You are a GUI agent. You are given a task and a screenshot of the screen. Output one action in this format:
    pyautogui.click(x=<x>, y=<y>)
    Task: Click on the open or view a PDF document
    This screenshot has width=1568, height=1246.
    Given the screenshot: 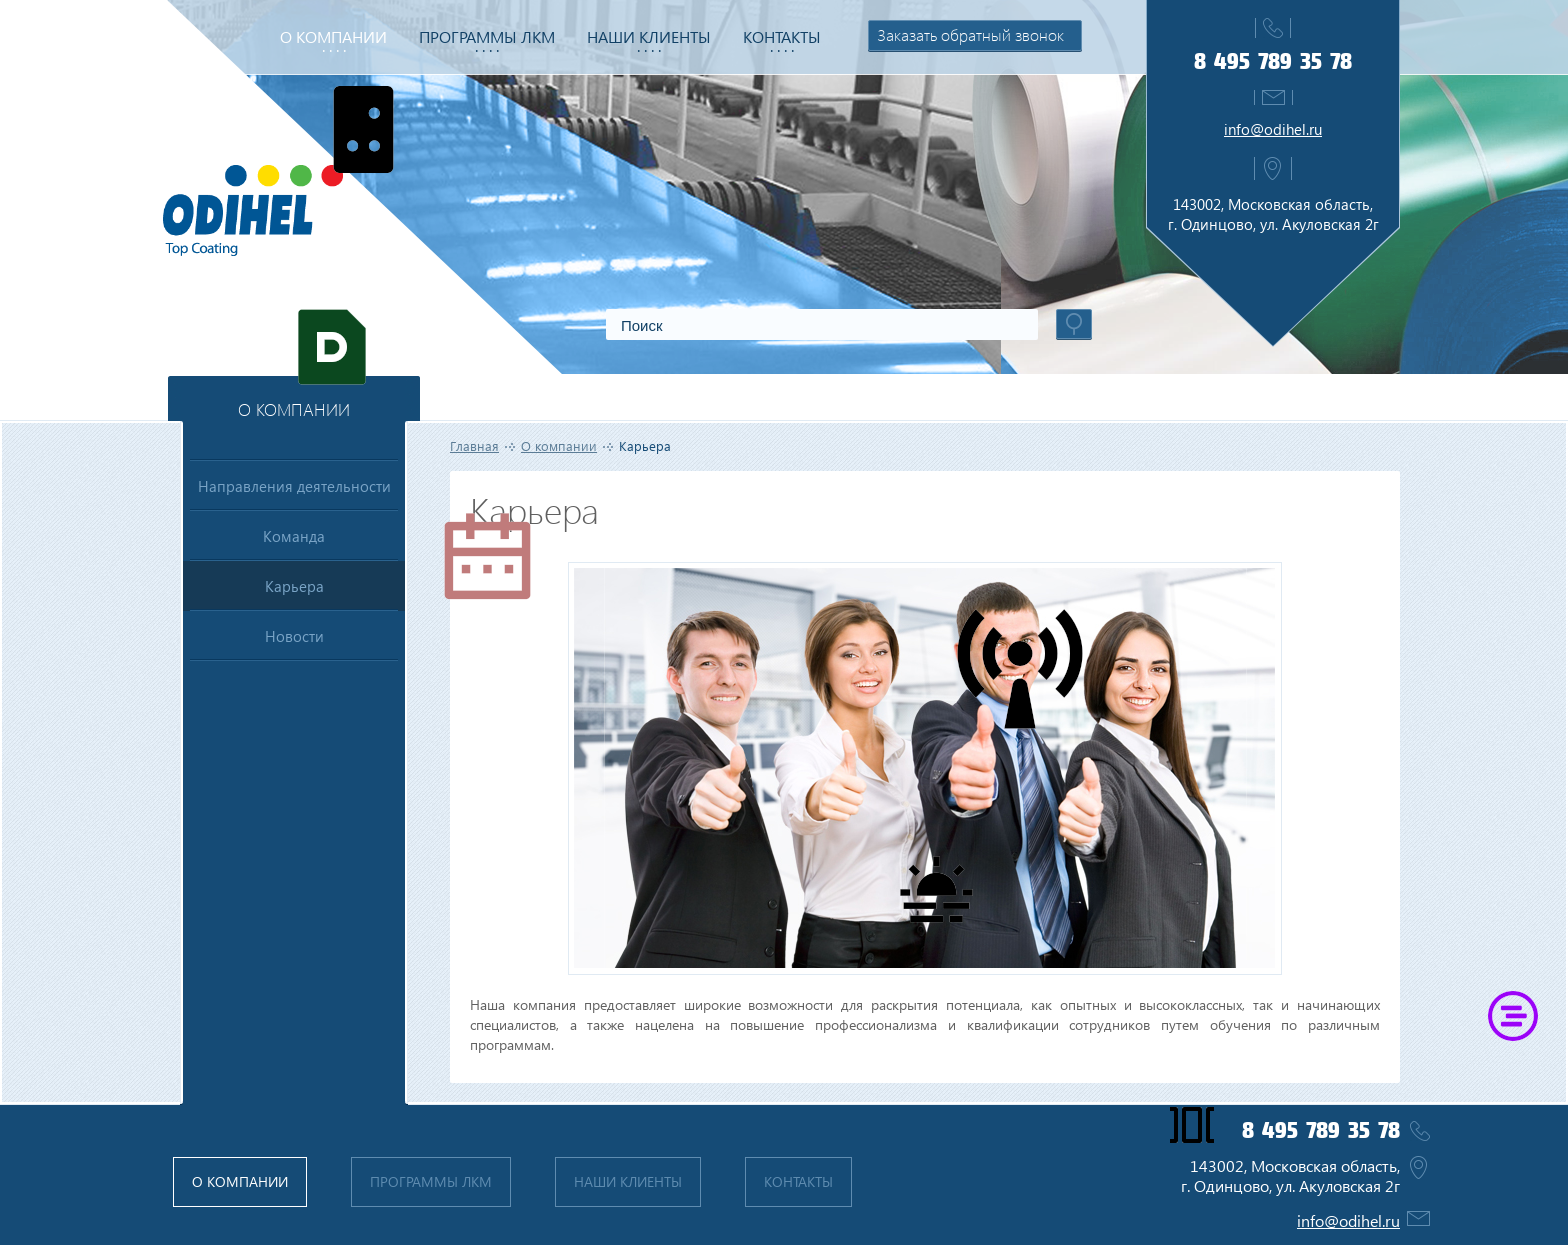 What is the action you would take?
    pyautogui.click(x=332, y=347)
    